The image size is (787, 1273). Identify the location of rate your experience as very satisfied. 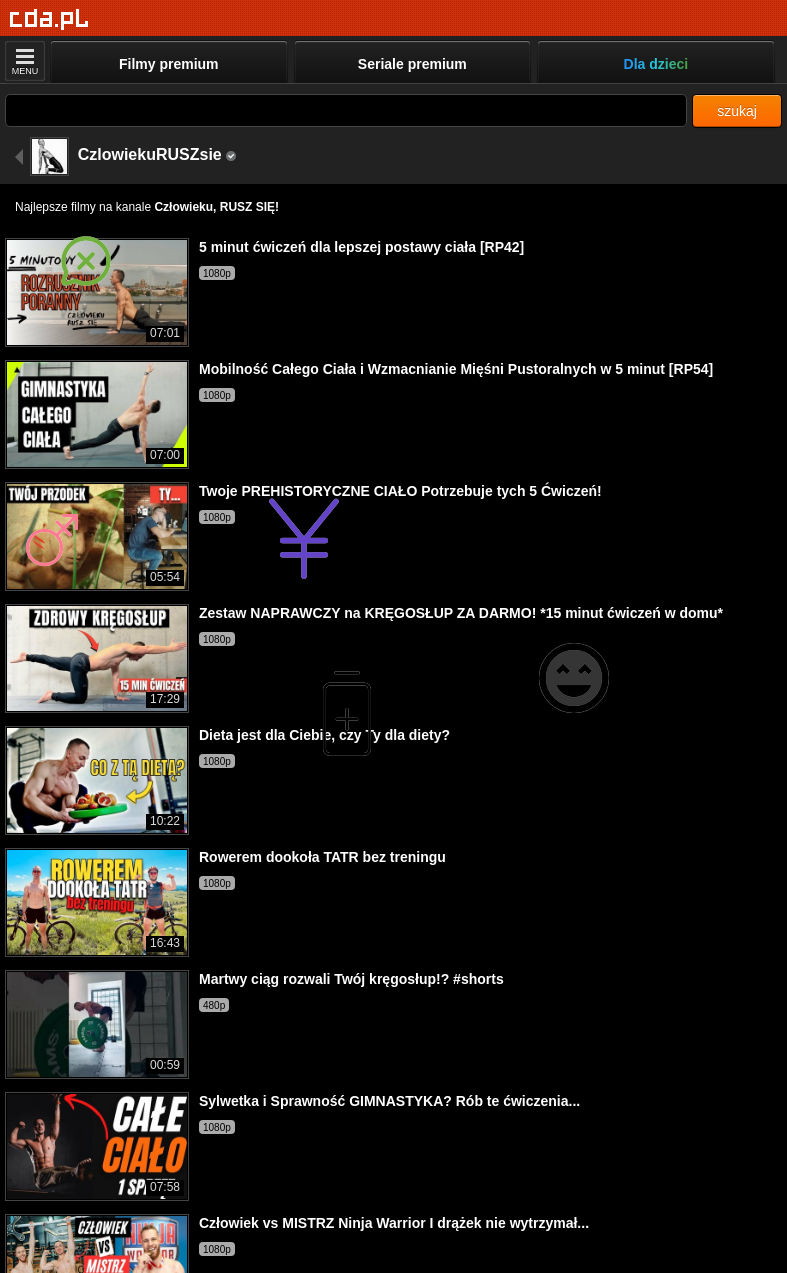
(574, 678).